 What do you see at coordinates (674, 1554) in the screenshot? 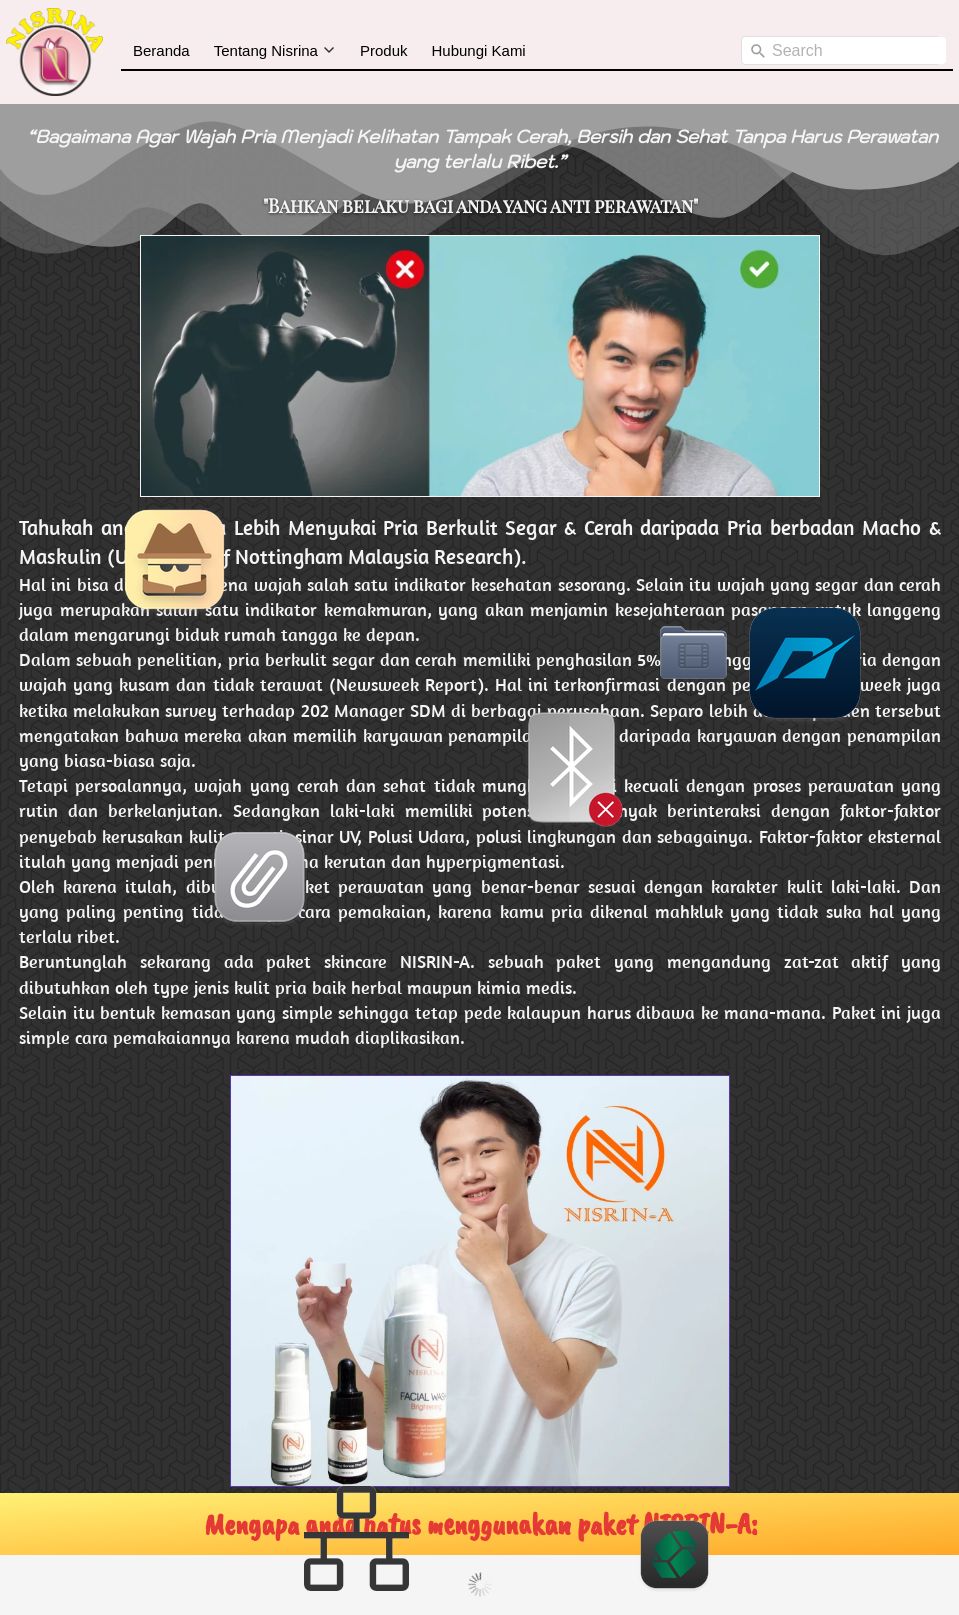
I see `open cachyos pi application` at bounding box center [674, 1554].